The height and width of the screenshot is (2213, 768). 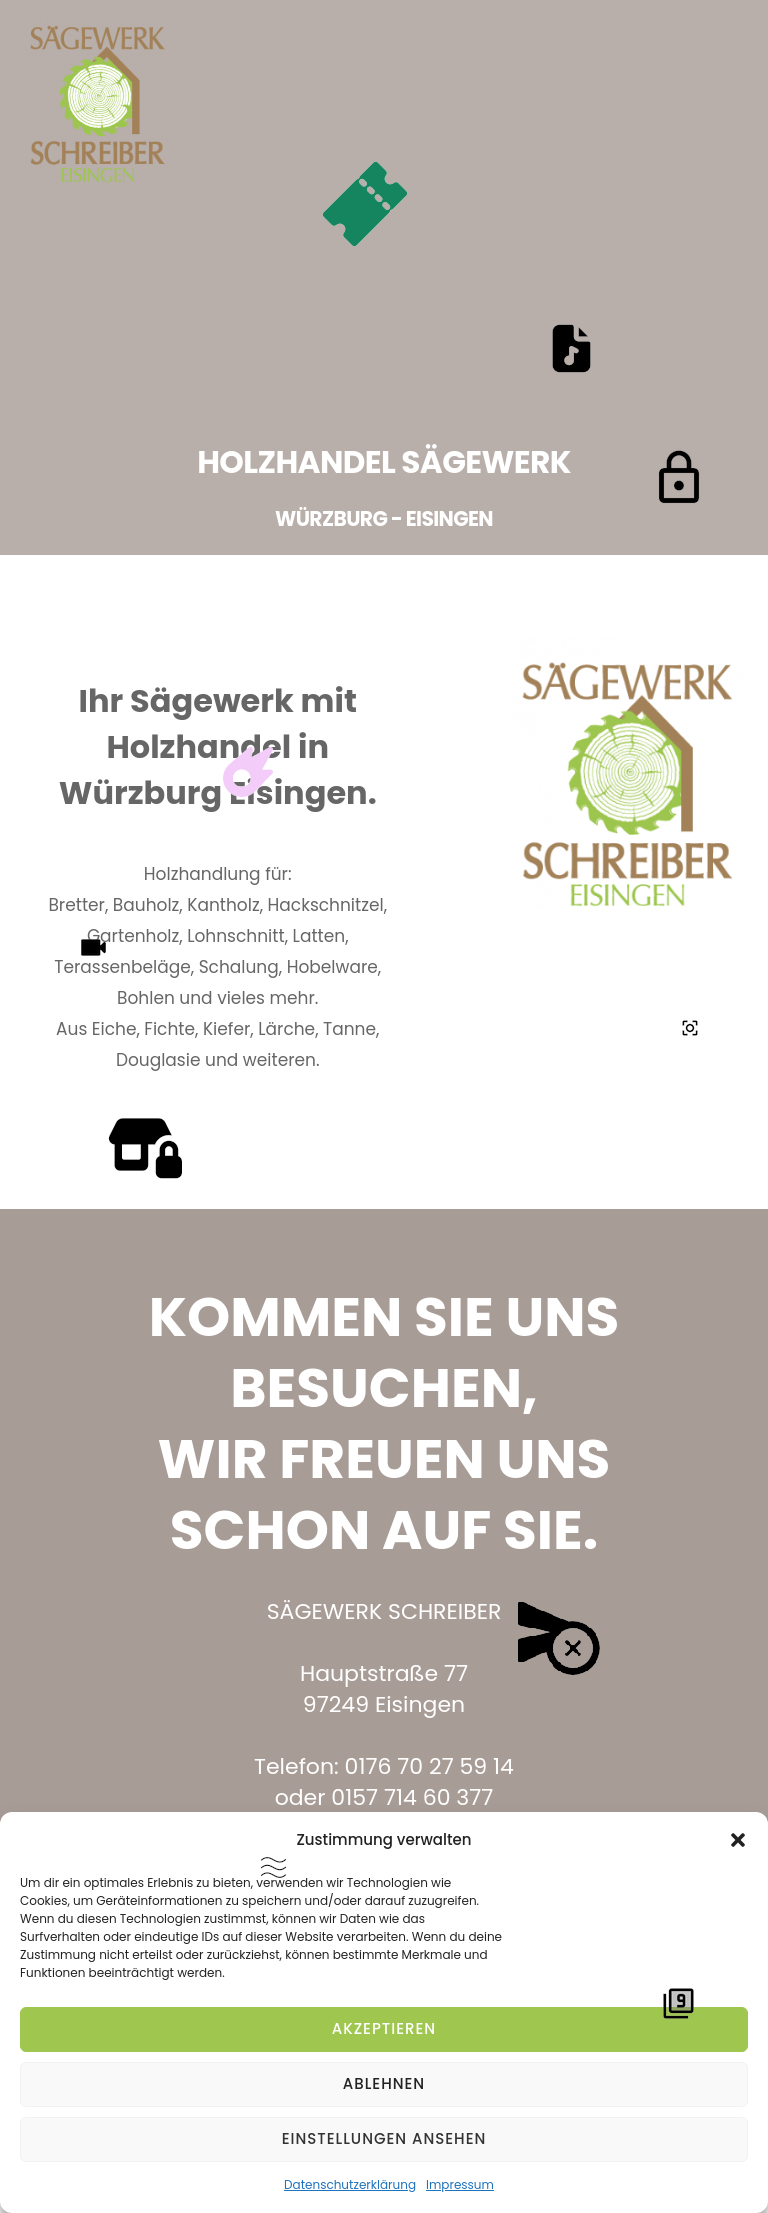 I want to click on start a video call, so click(x=93, y=947).